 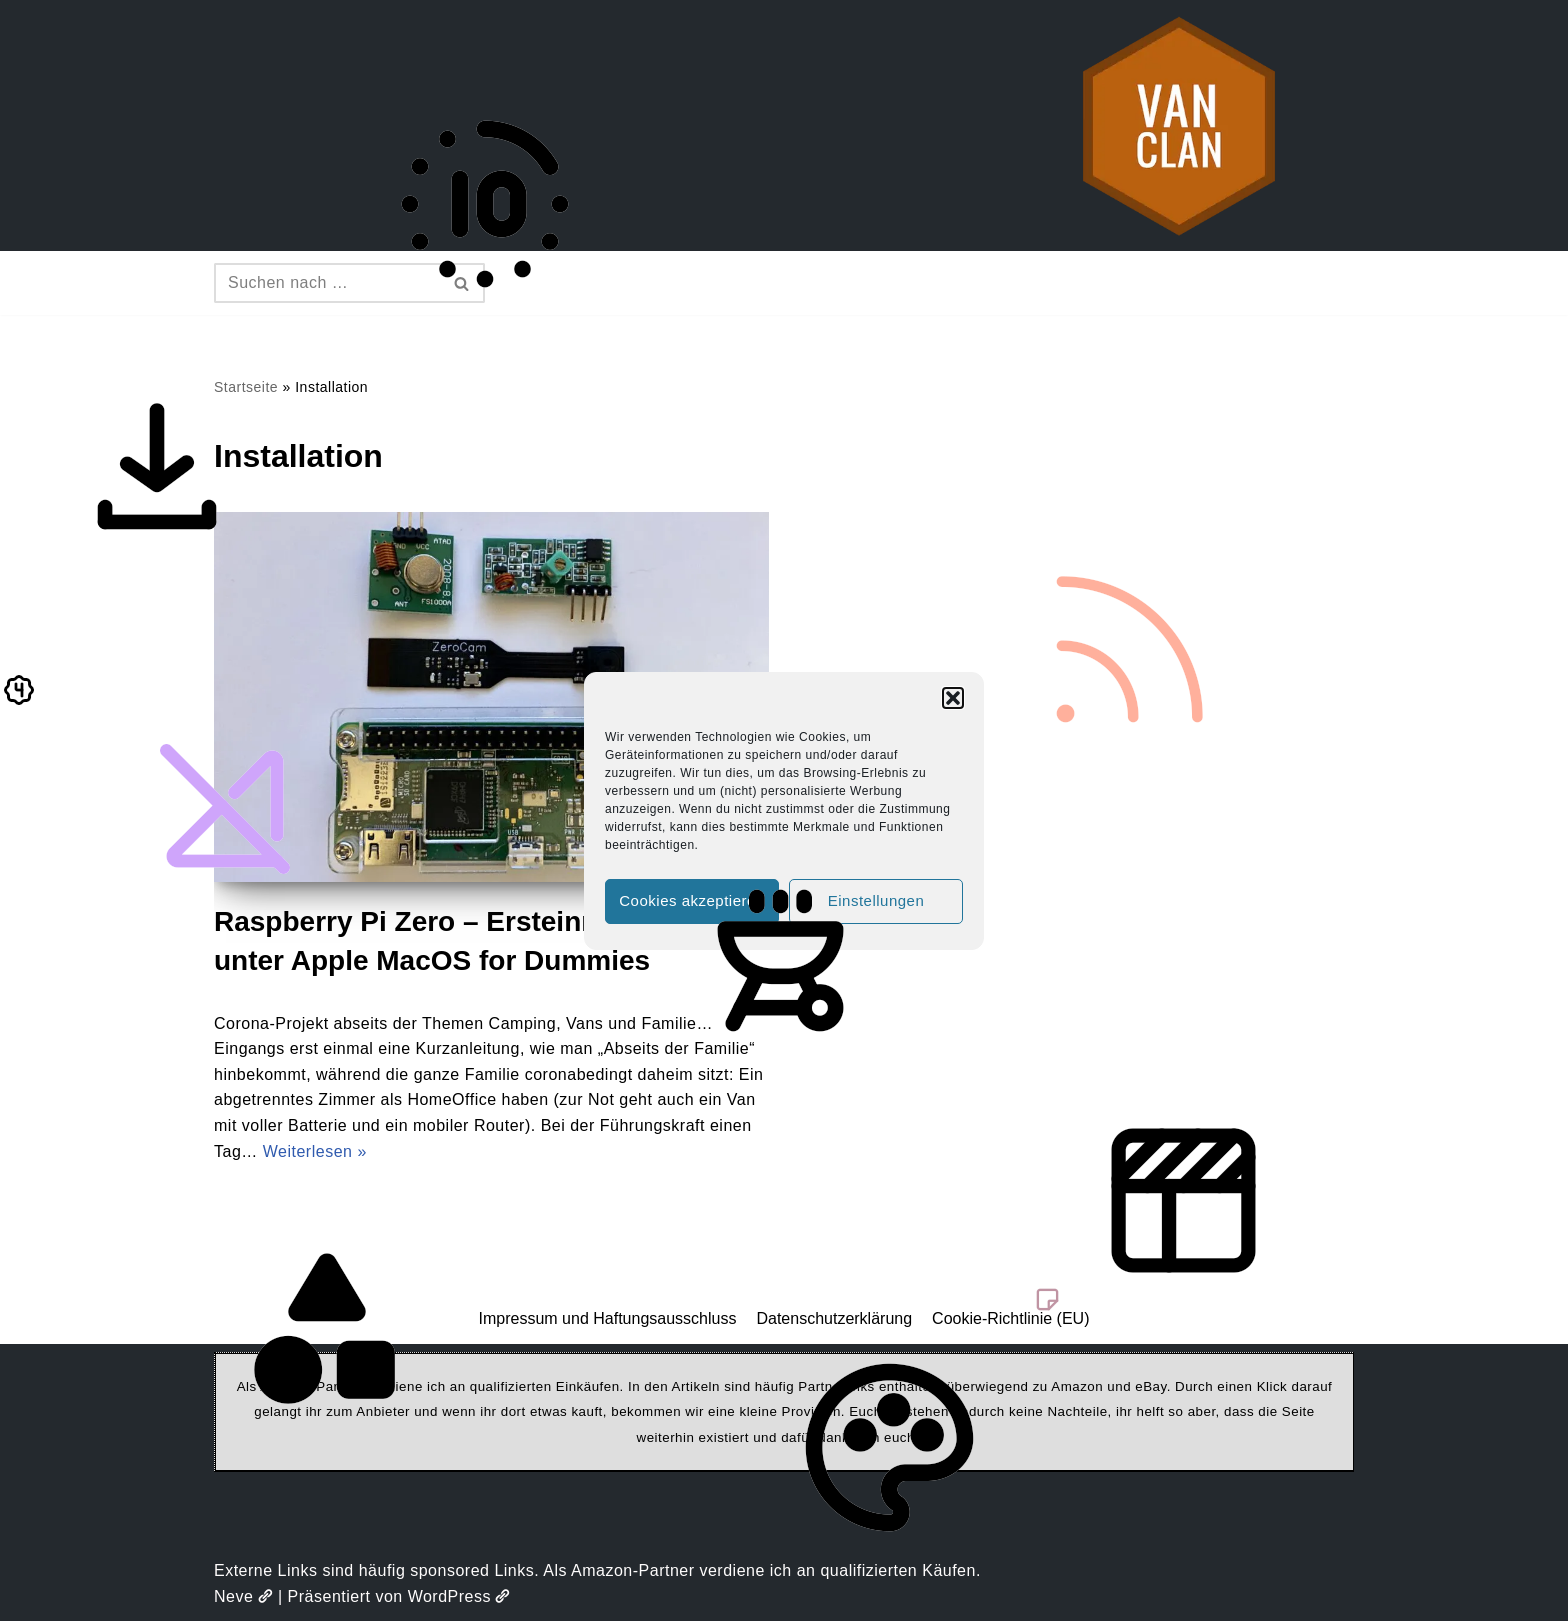 What do you see at coordinates (485, 204) in the screenshot?
I see `set a 10-second timer or countdown` at bounding box center [485, 204].